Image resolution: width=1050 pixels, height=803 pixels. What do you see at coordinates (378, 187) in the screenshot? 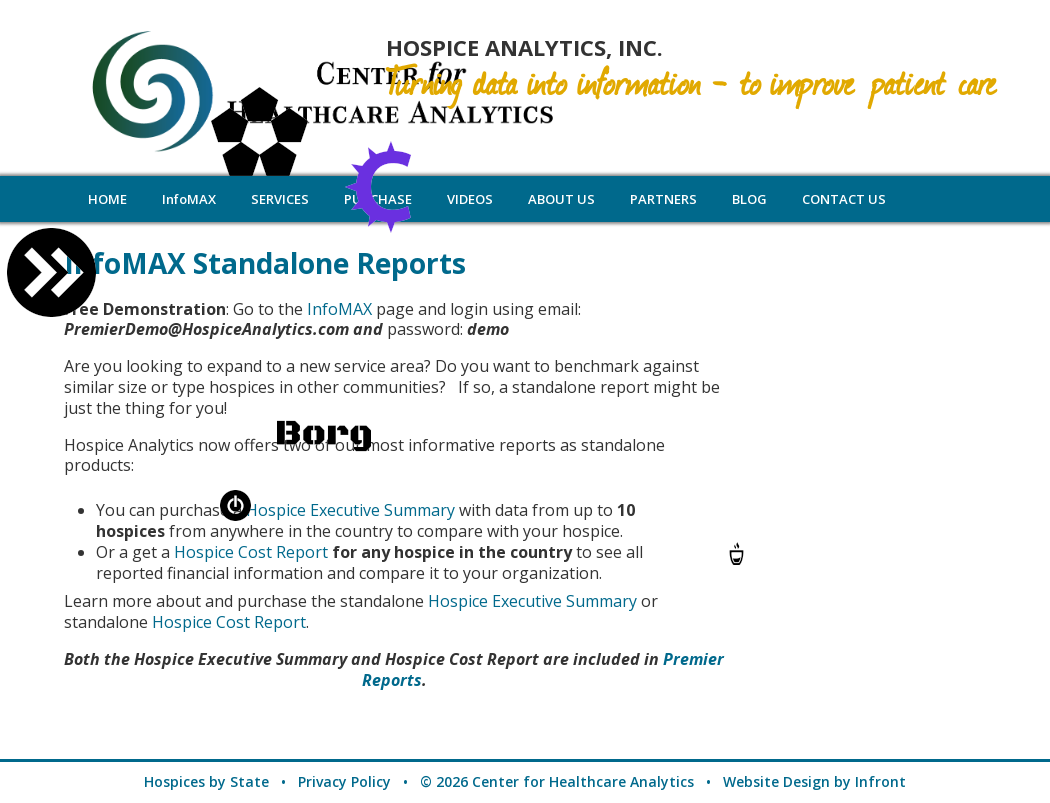
I see `open stencyl game development software` at bounding box center [378, 187].